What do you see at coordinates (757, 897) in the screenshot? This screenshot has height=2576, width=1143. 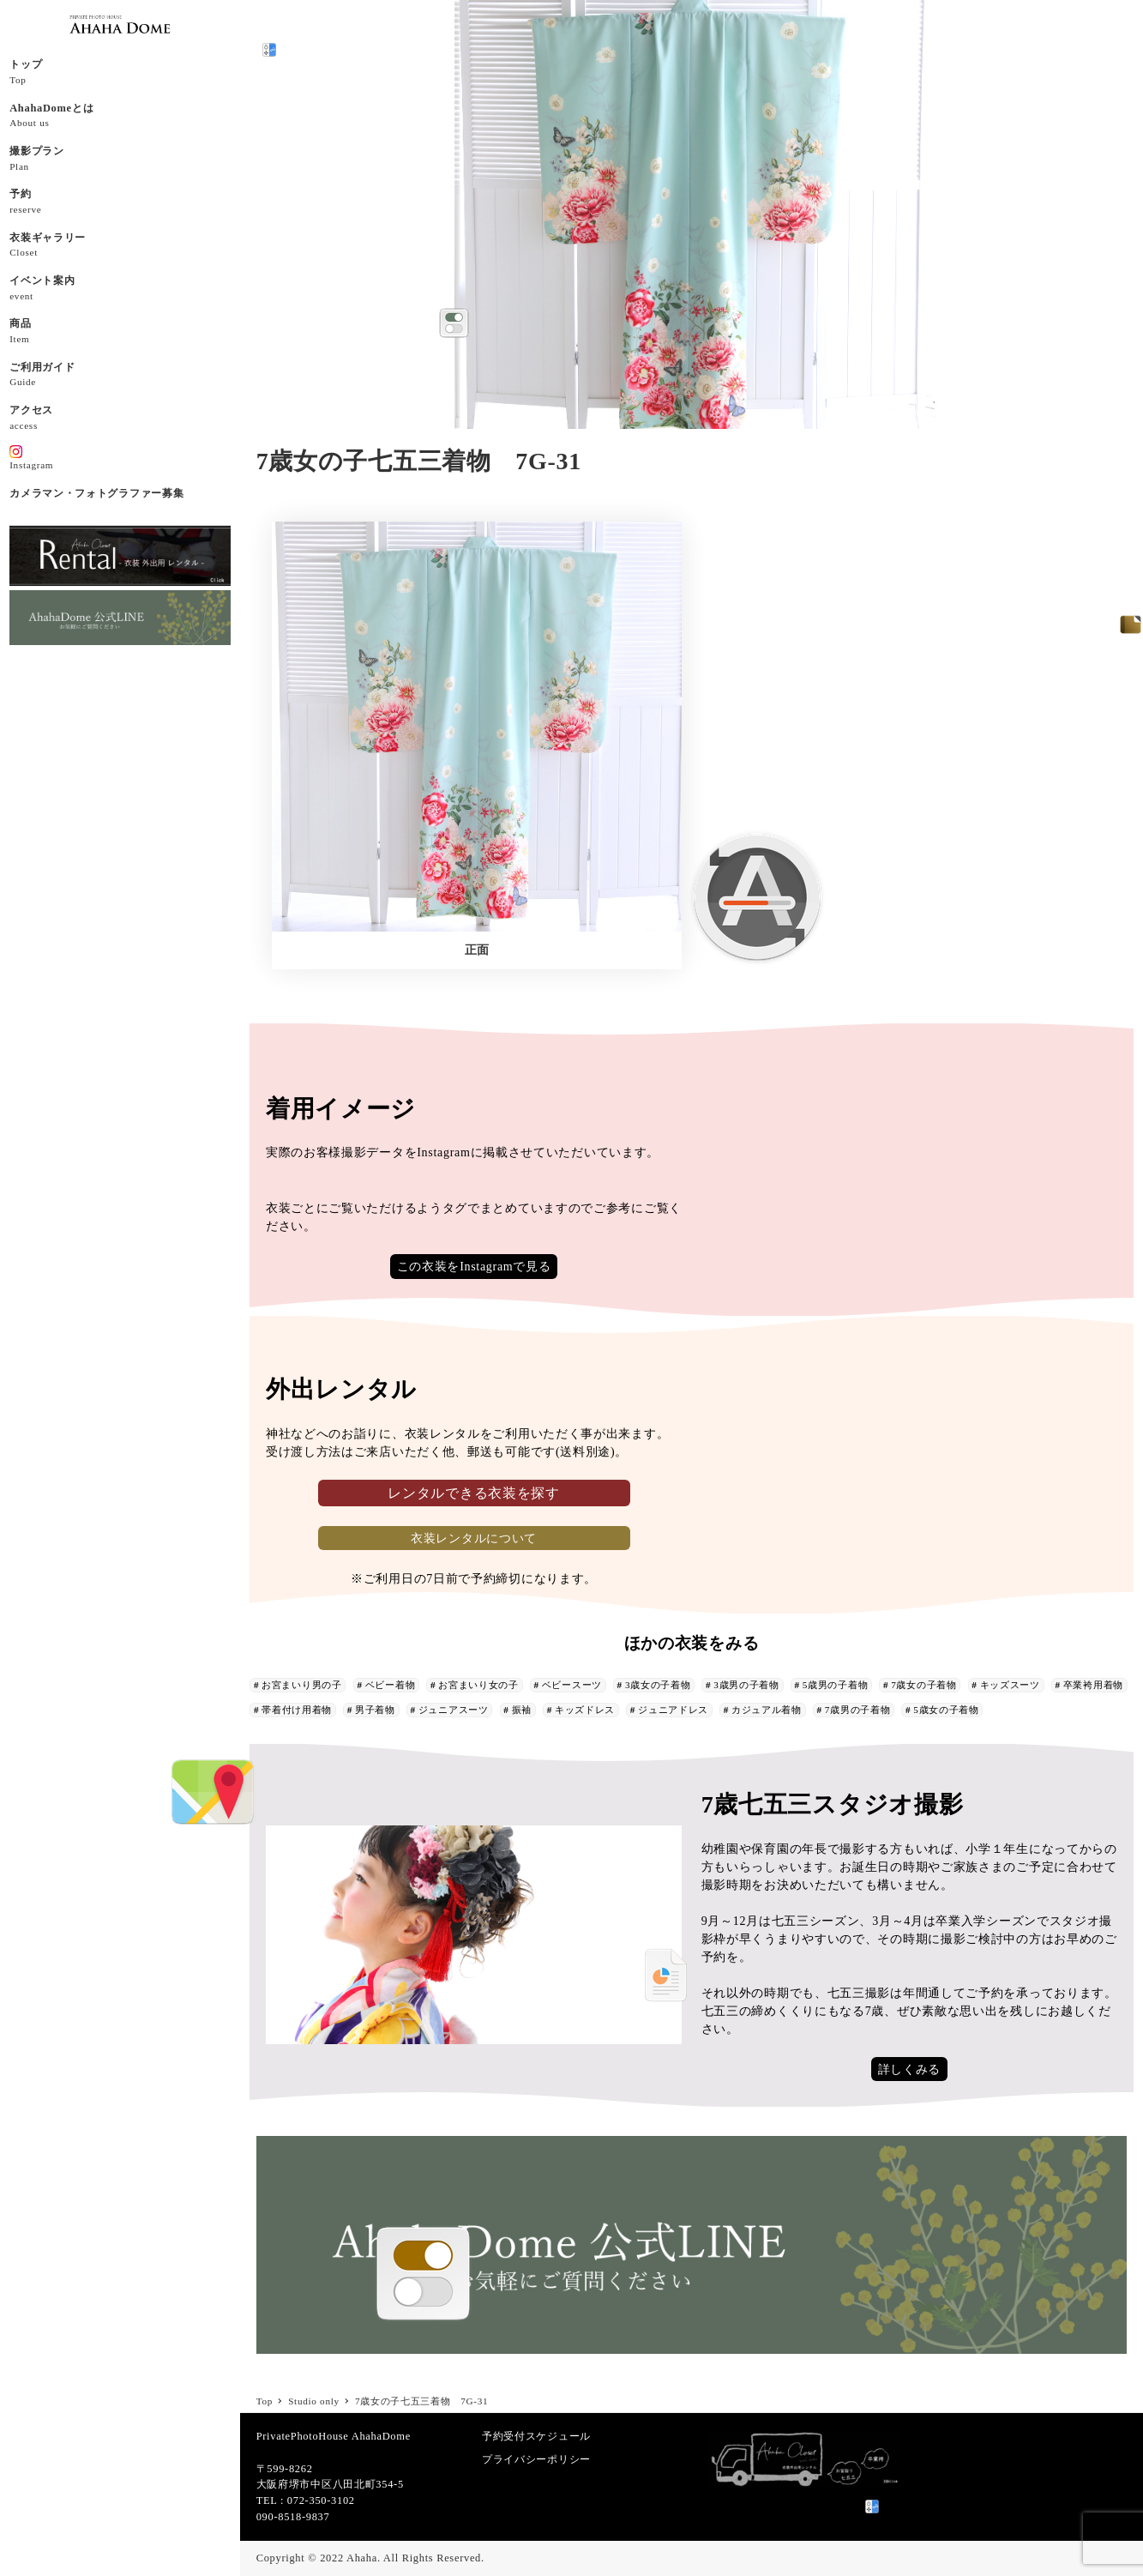 I see `check for and install system software updates` at bounding box center [757, 897].